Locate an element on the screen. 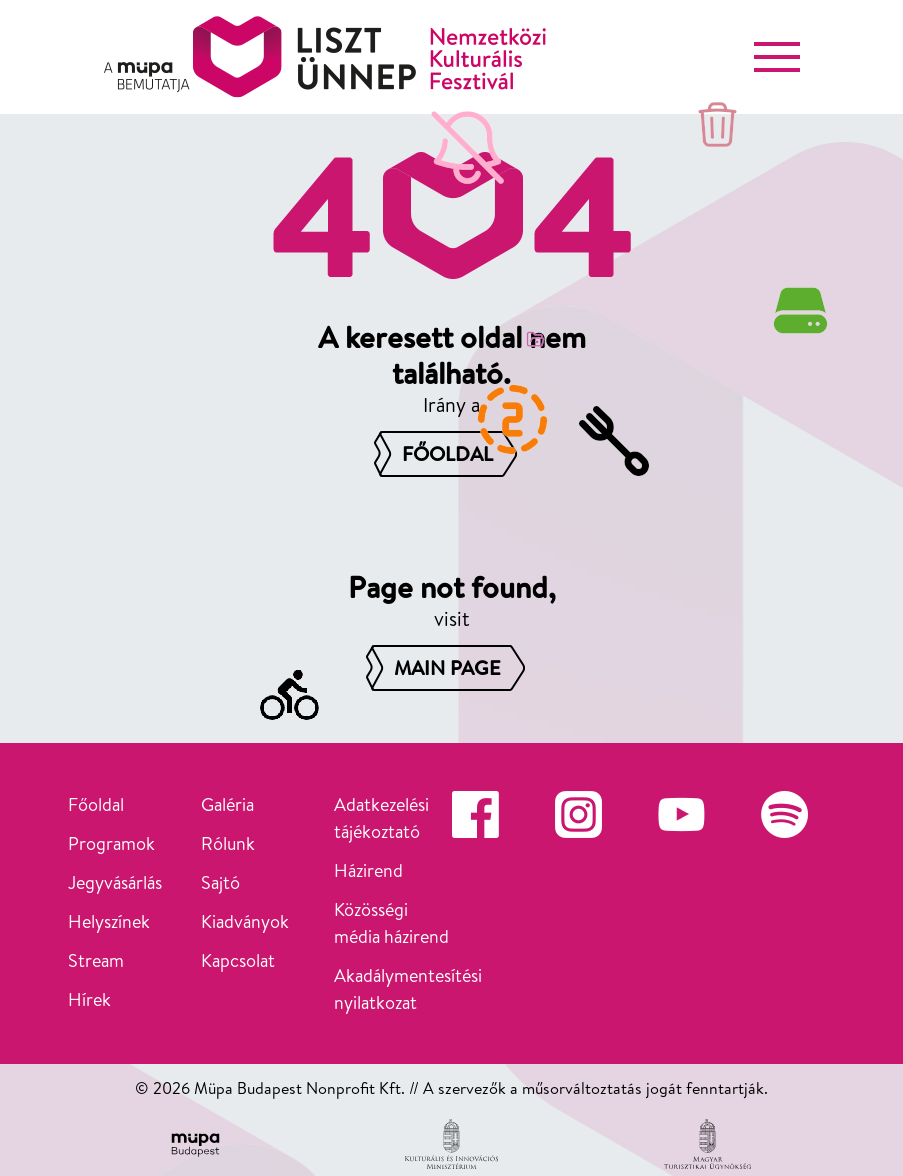 This screenshot has width=903, height=1176. delete selected item is located at coordinates (717, 124).